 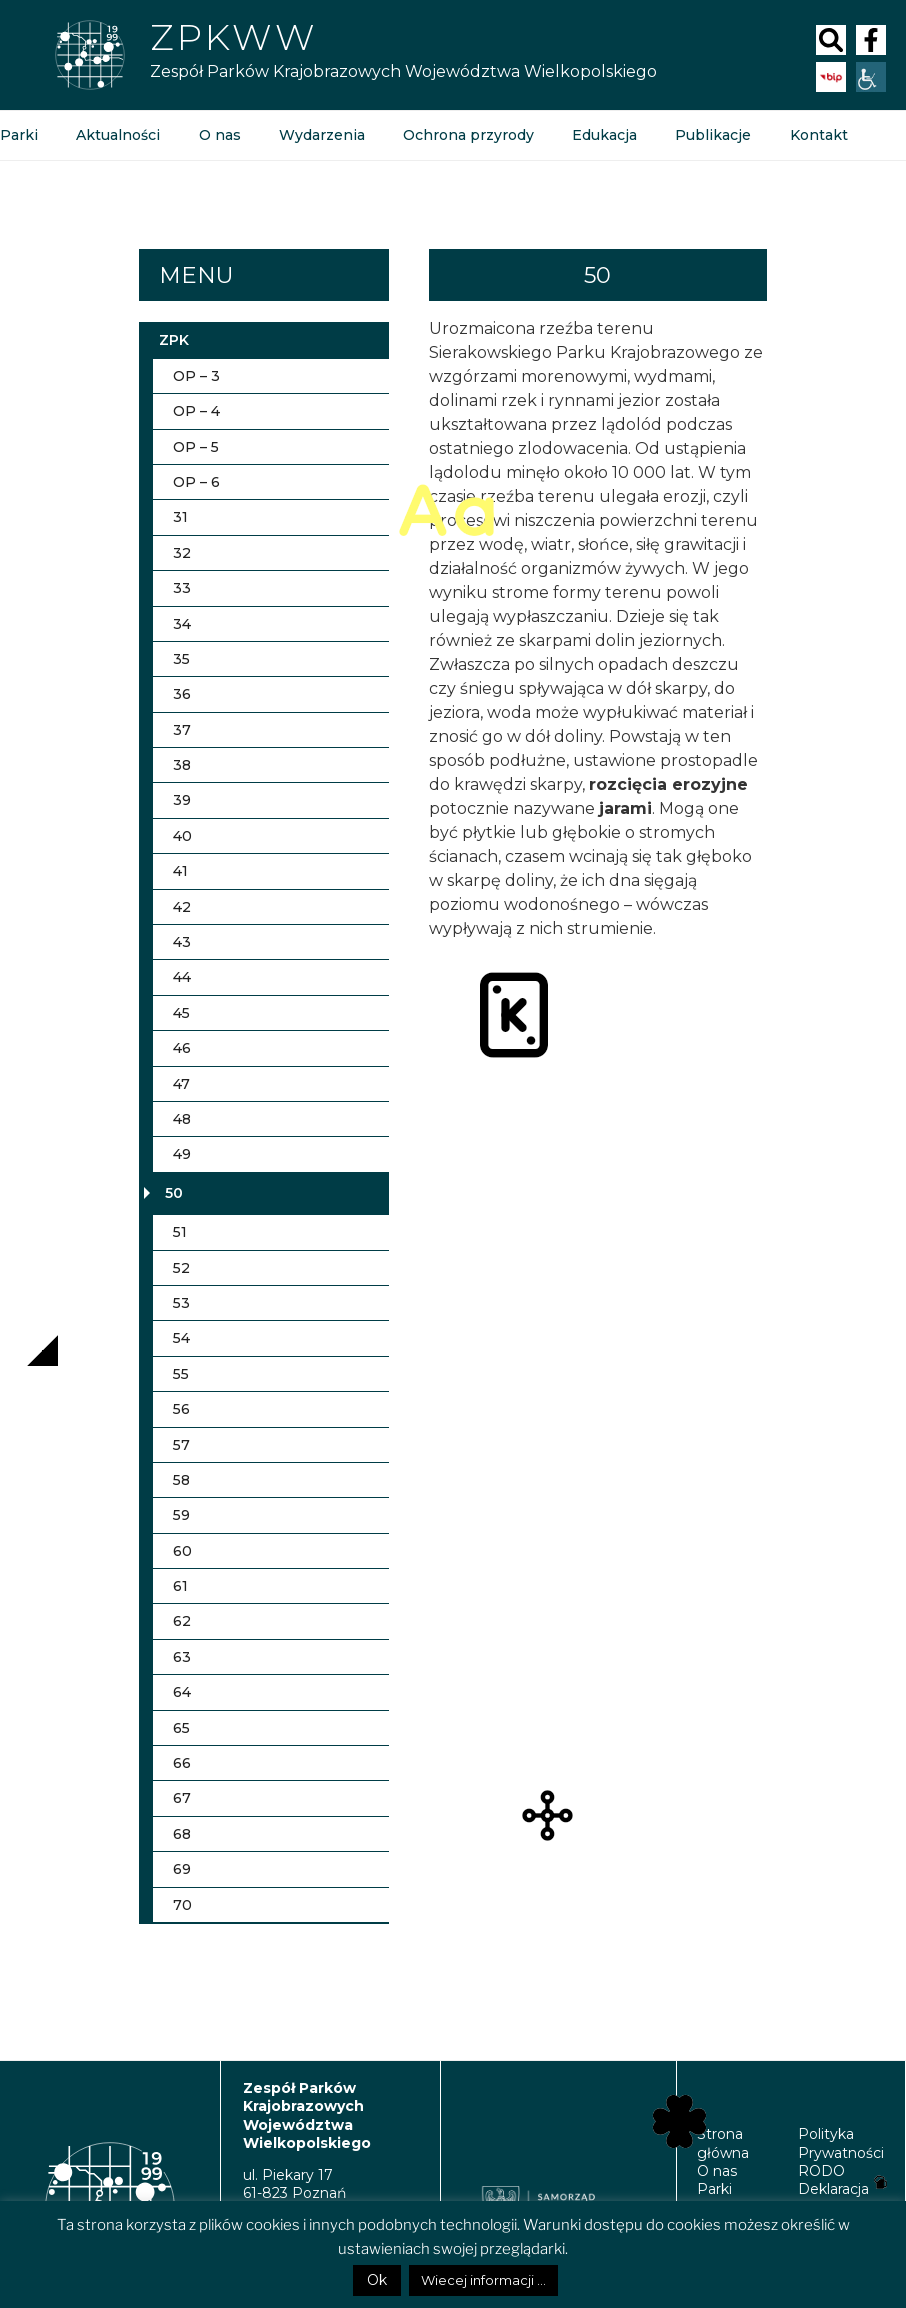 I want to click on indicates full cellular signal strength, so click(x=42, y=1350).